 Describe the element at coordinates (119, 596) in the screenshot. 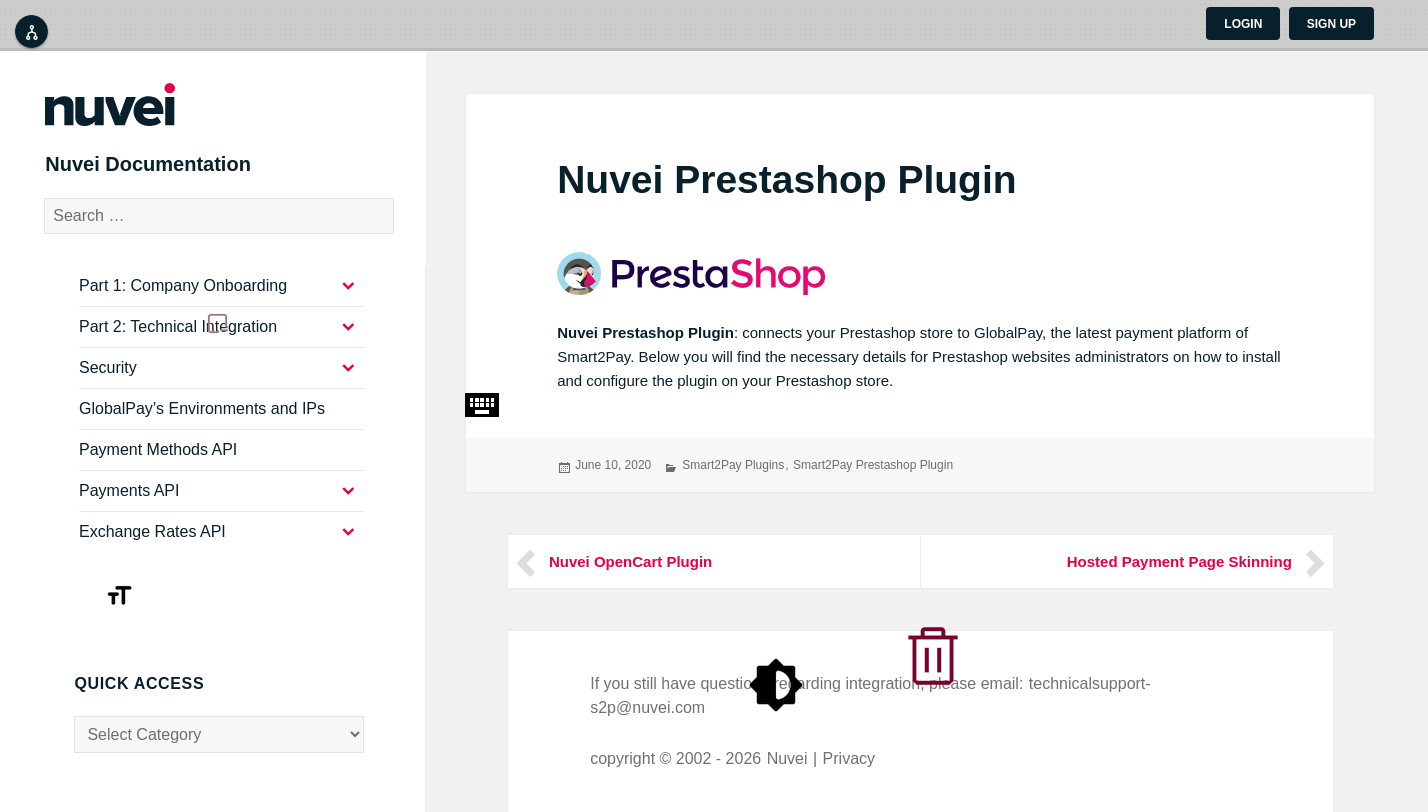

I see `adjust text size settings` at that location.